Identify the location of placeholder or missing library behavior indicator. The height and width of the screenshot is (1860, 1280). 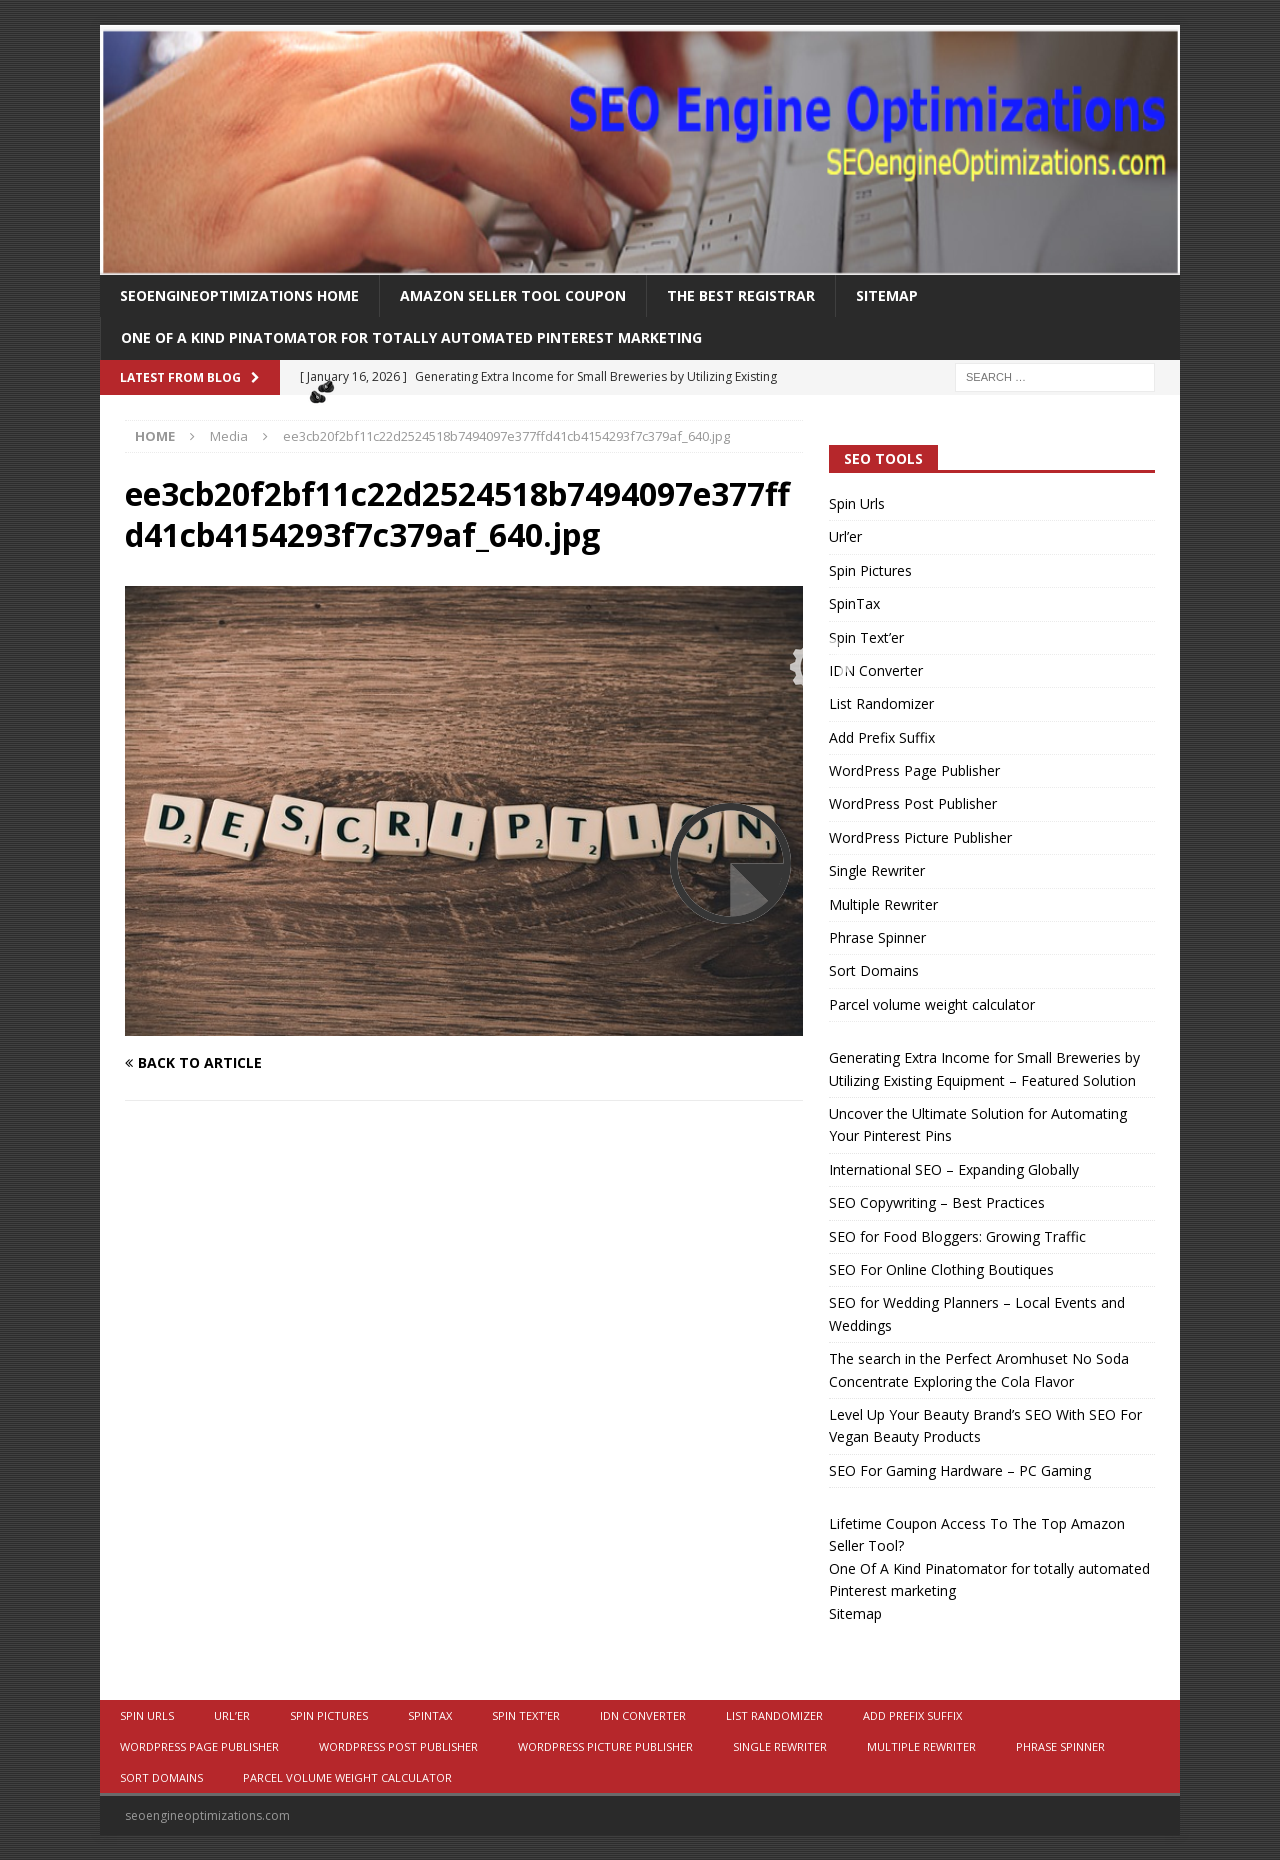
(821, 667).